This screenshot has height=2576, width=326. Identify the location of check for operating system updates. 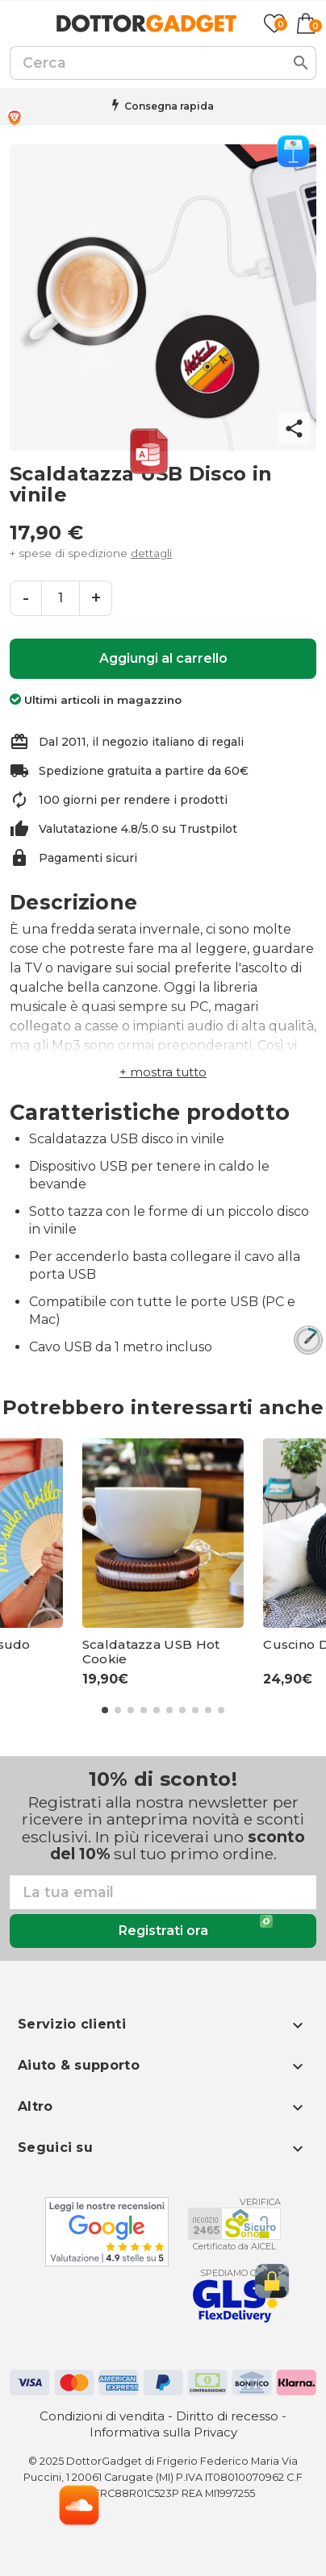
(266, 1921).